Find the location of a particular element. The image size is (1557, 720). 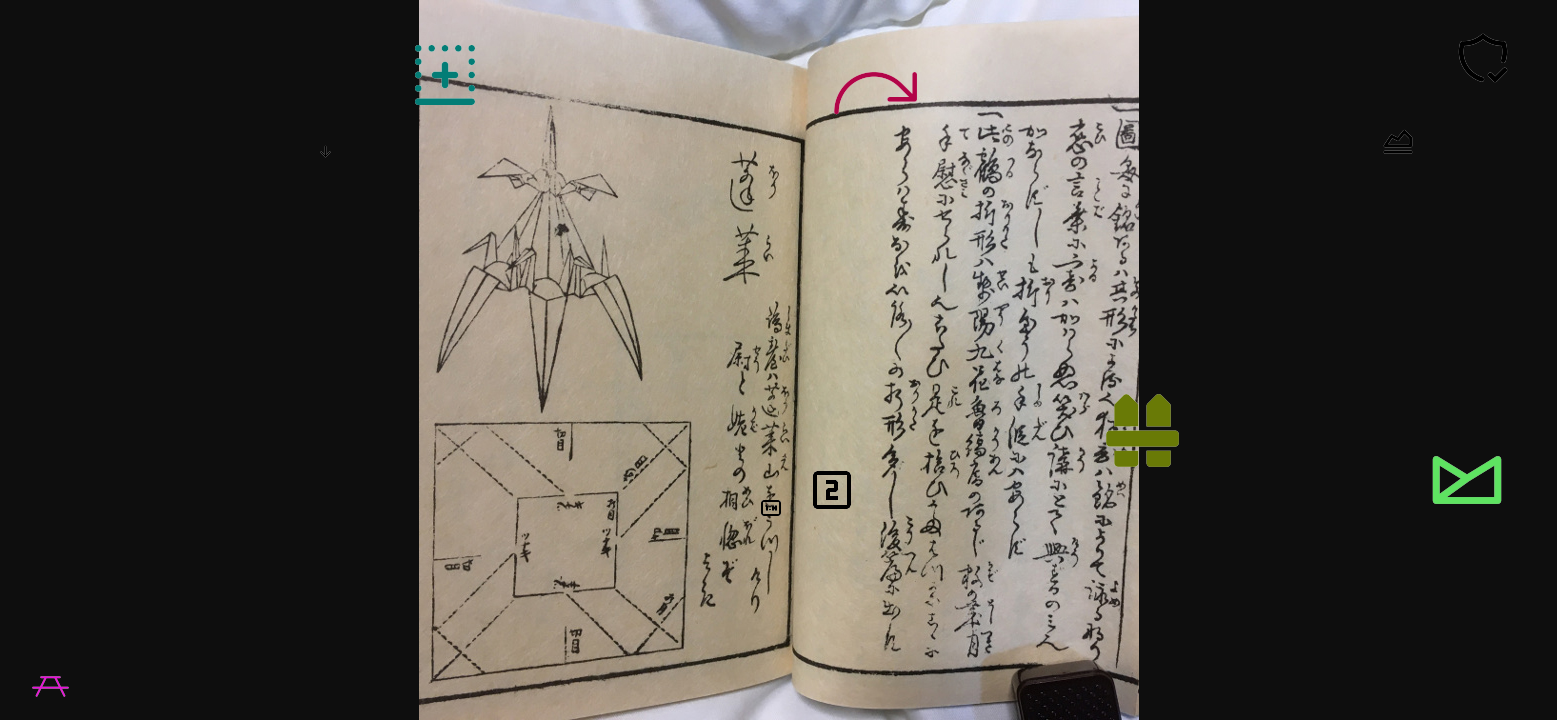

campaign monitor logo is located at coordinates (1467, 480).